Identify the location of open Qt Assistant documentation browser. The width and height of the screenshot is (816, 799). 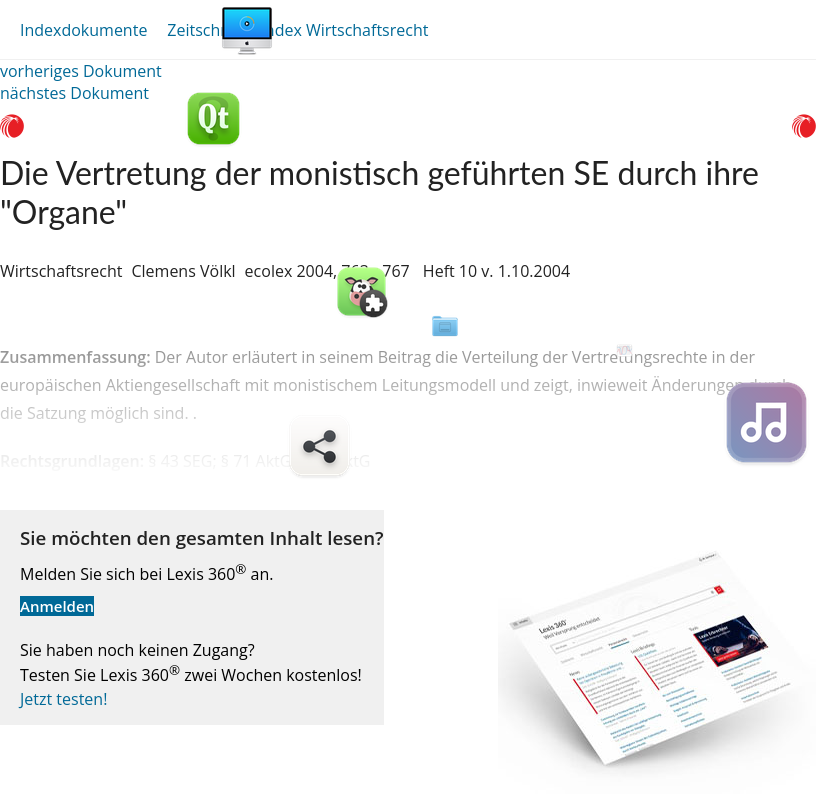
(213, 118).